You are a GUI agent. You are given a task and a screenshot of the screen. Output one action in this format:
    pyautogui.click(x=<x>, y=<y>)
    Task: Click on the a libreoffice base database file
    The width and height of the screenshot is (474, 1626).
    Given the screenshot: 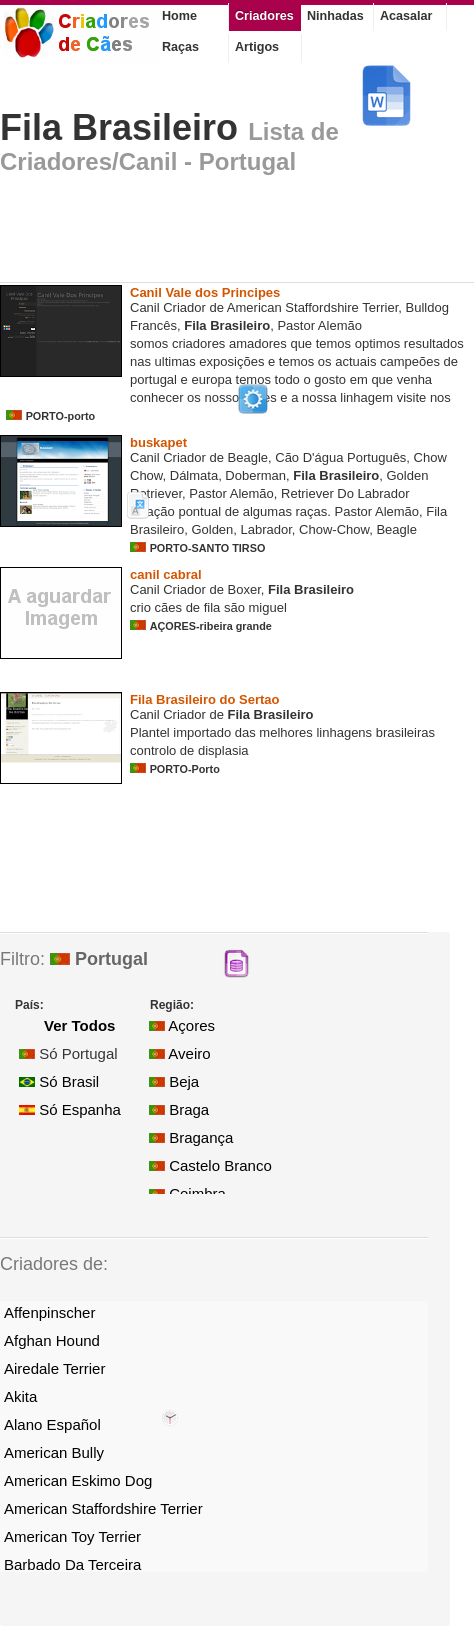 What is the action you would take?
    pyautogui.click(x=236, y=963)
    